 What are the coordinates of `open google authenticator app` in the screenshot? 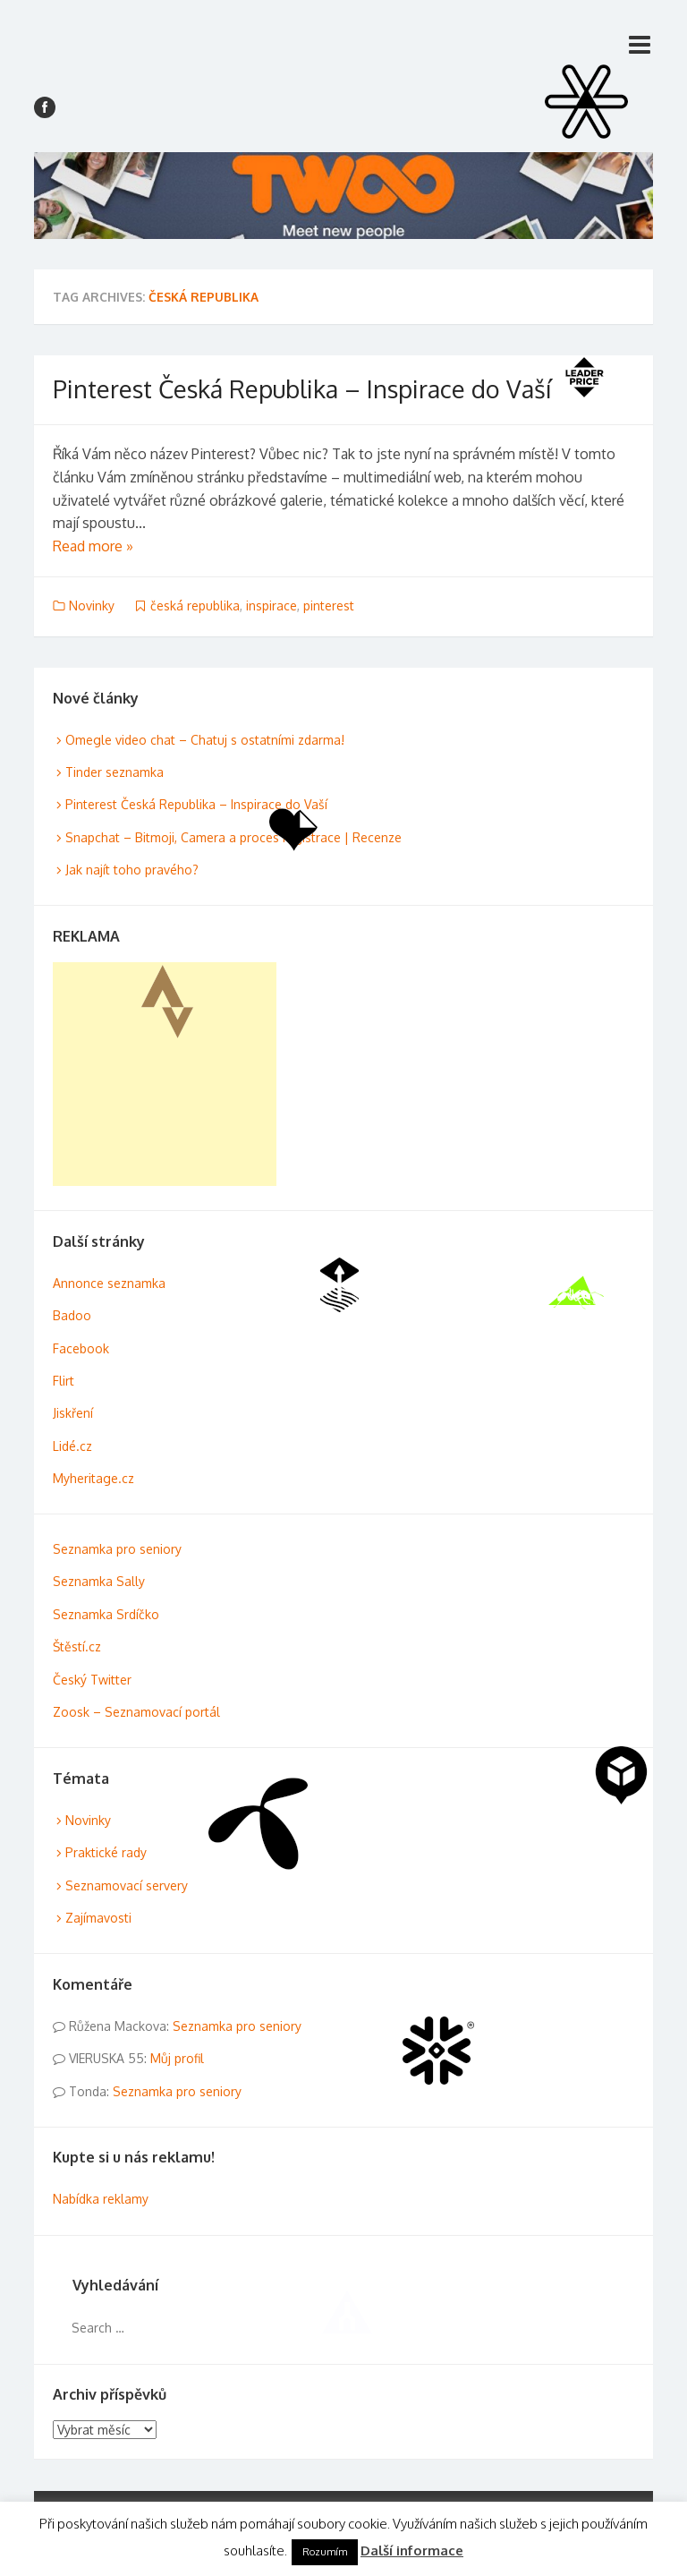 It's located at (586, 101).